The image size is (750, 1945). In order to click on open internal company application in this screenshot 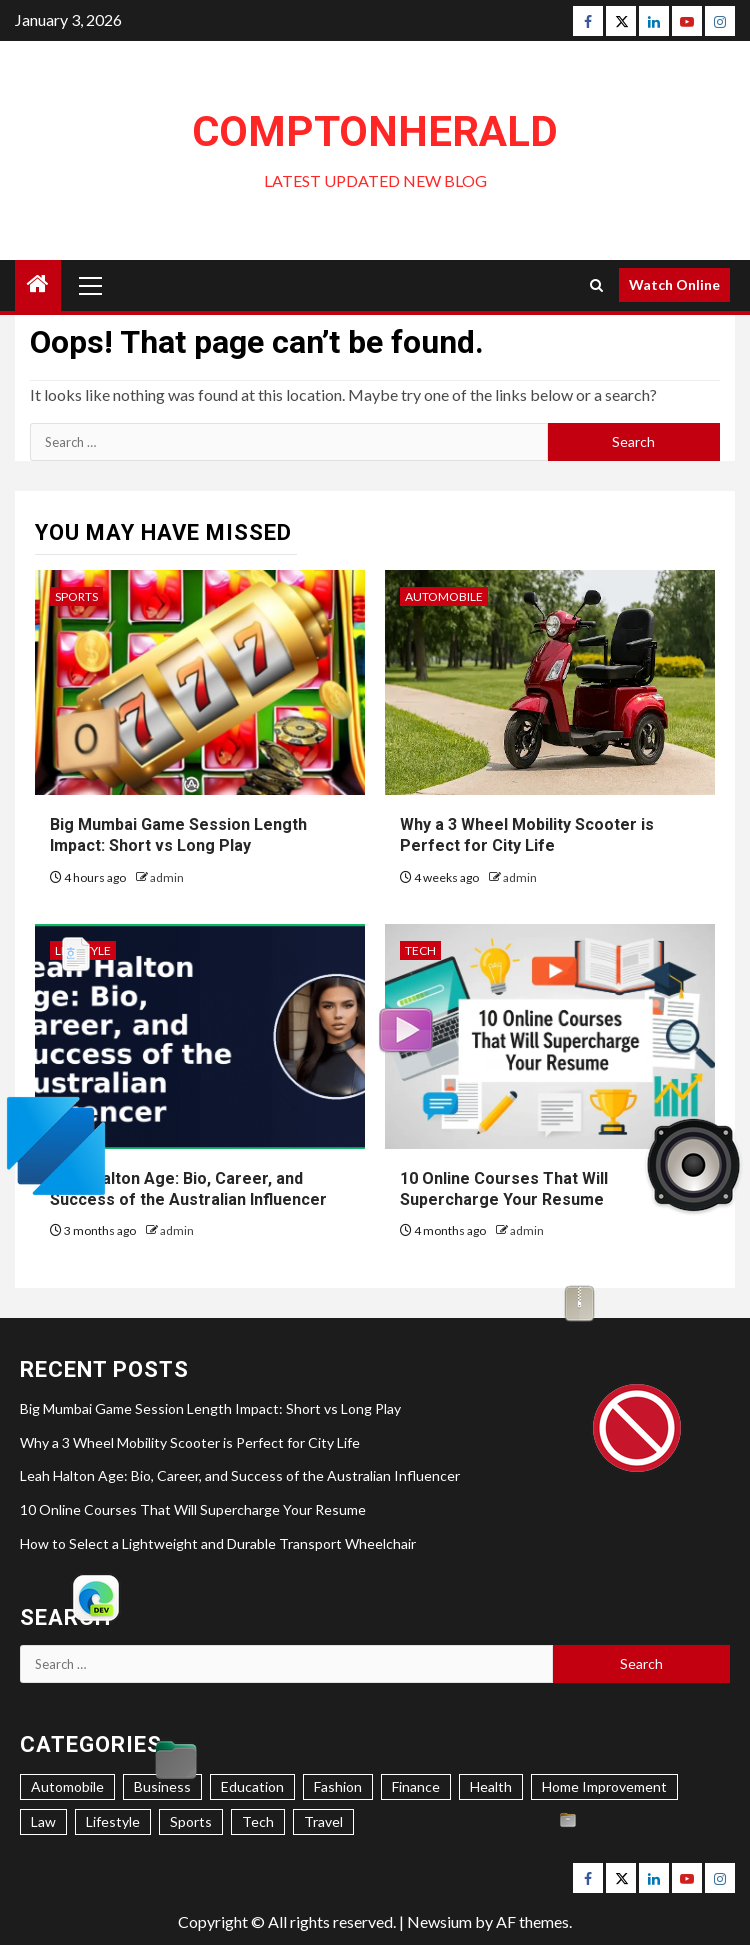, I will do `click(56, 1146)`.